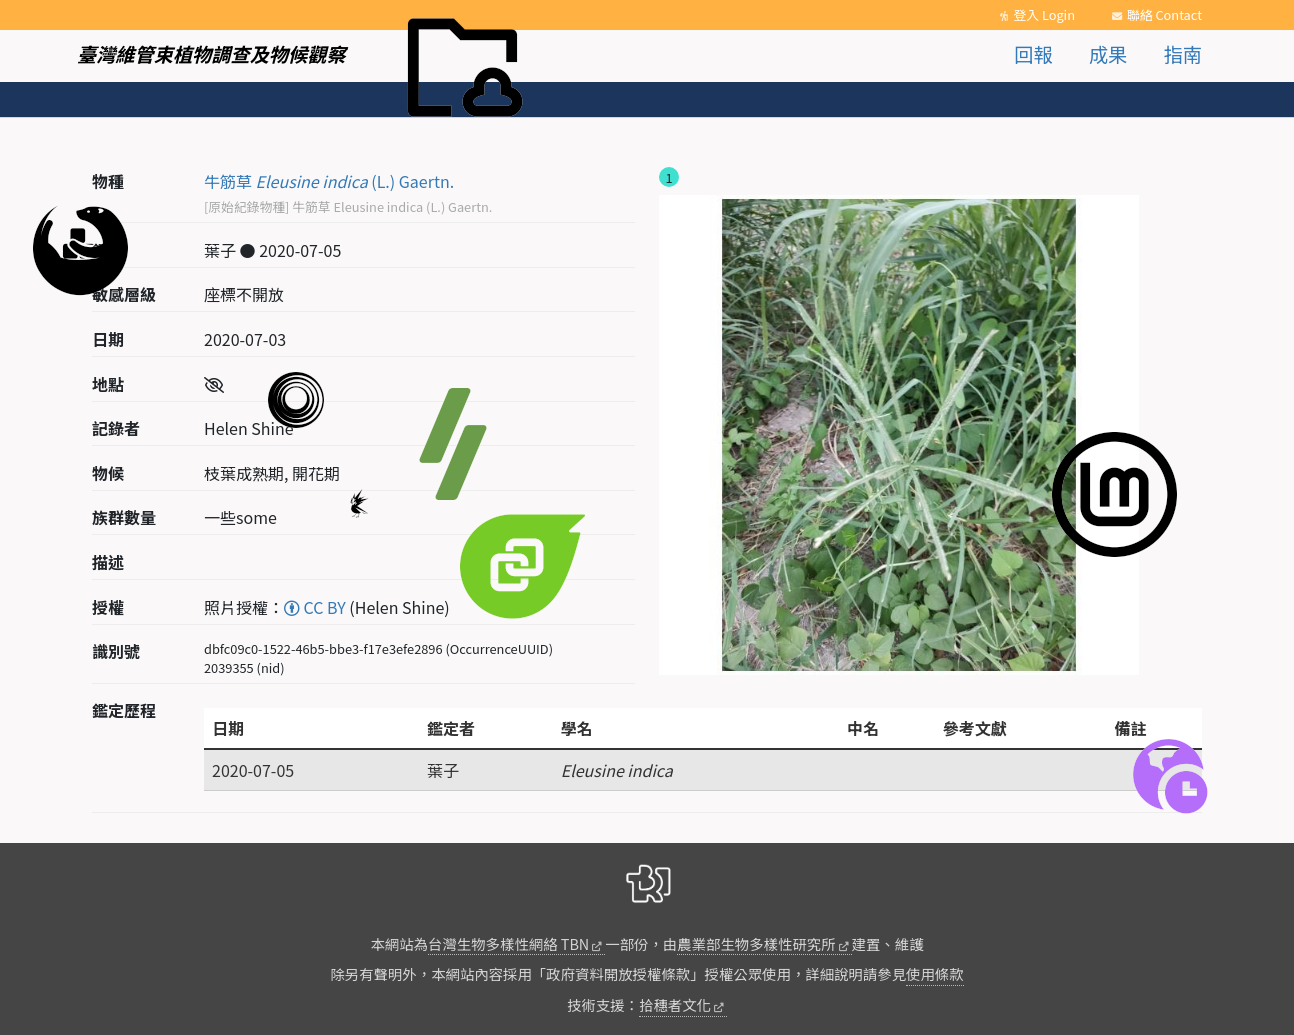 The width and height of the screenshot is (1294, 1035). Describe the element at coordinates (522, 566) in the screenshot. I see `linkfire logo` at that location.